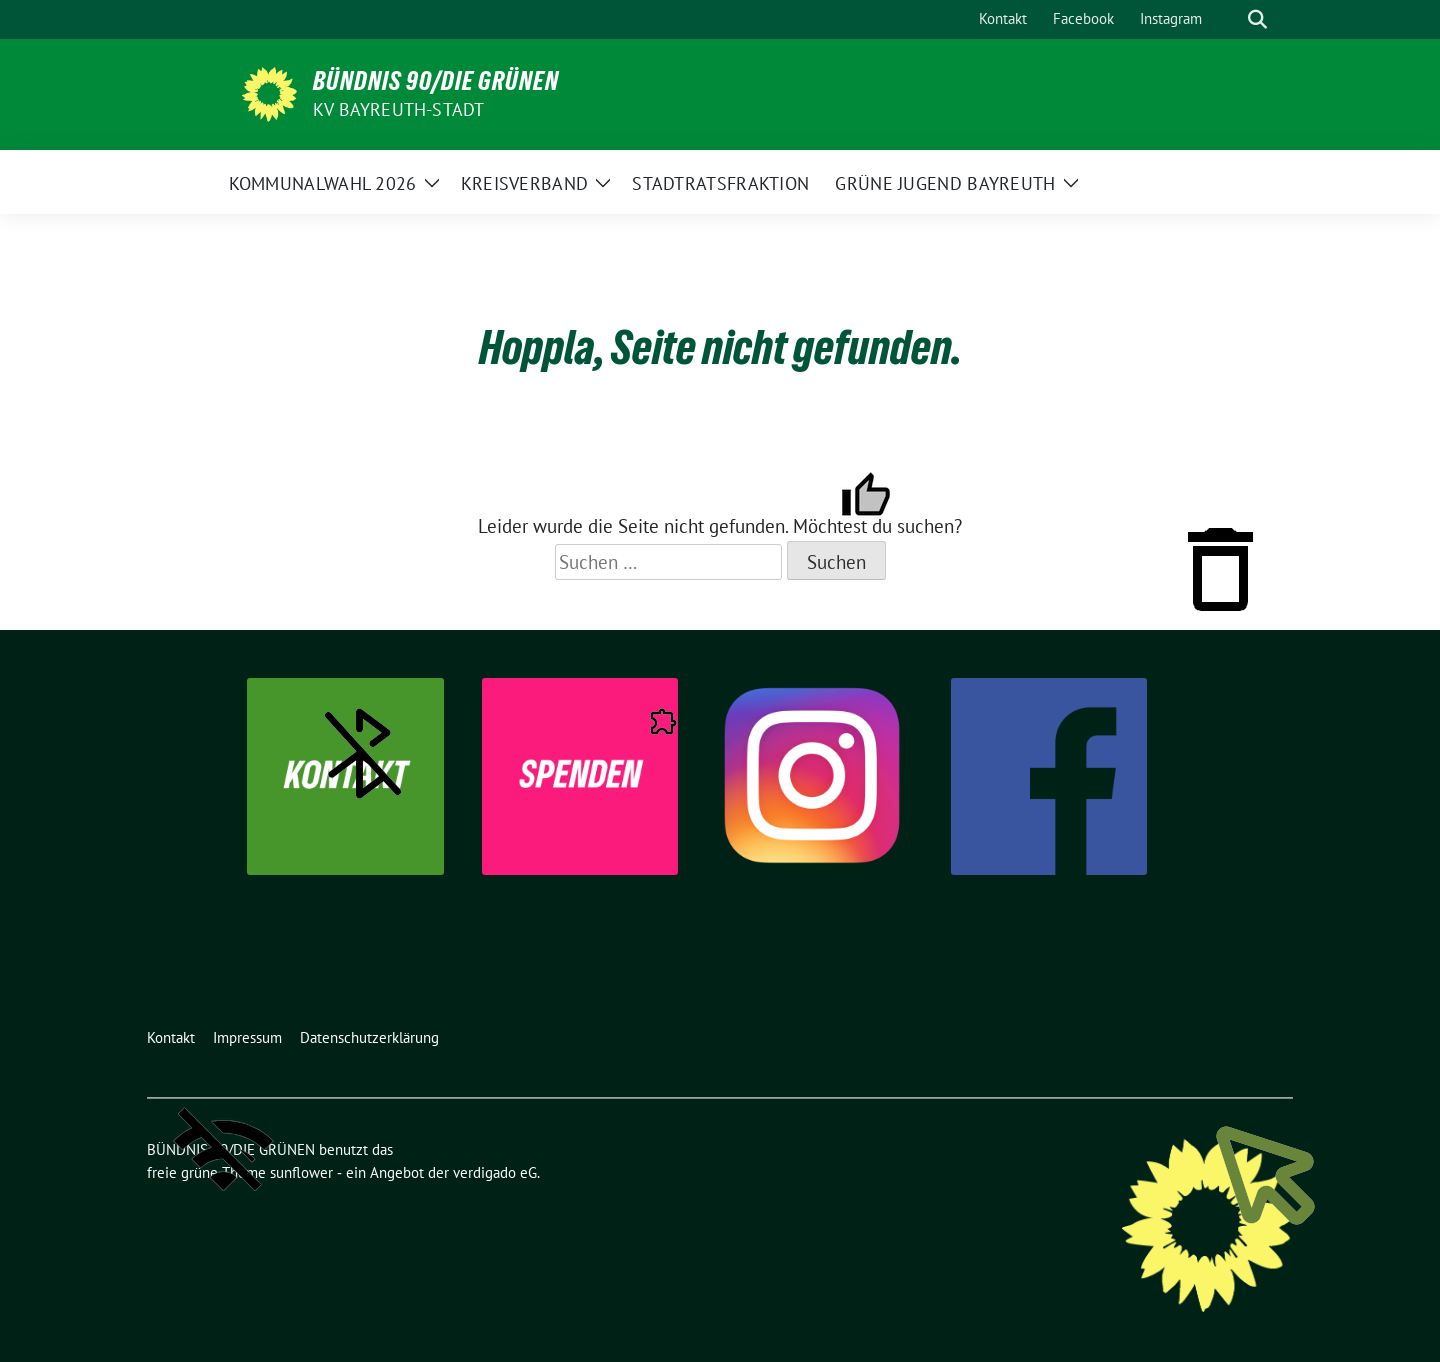 This screenshot has width=1440, height=1362. What do you see at coordinates (866, 496) in the screenshot?
I see `like or upvote content` at bounding box center [866, 496].